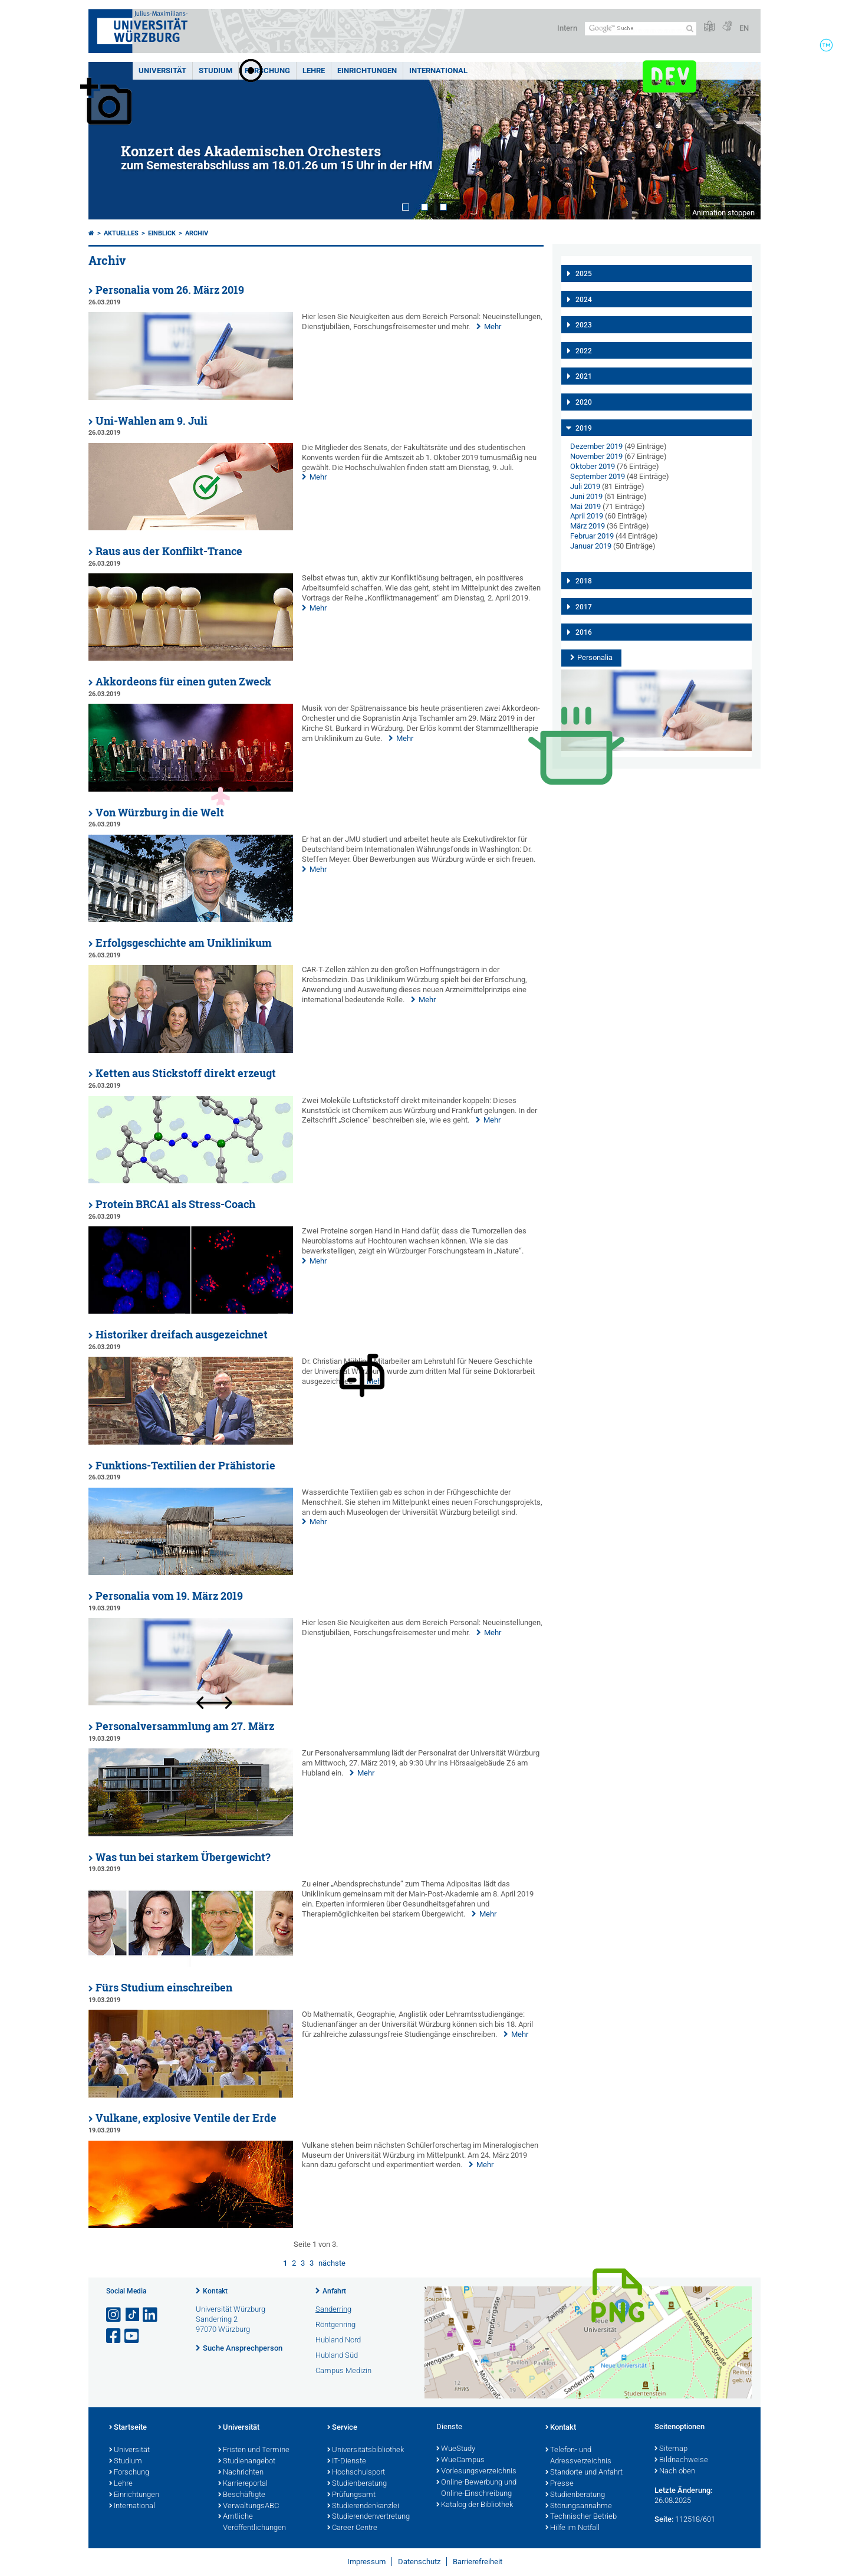 This screenshot has height=2576, width=849. What do you see at coordinates (826, 45) in the screenshot?
I see `indicates trademarked content or branding` at bounding box center [826, 45].